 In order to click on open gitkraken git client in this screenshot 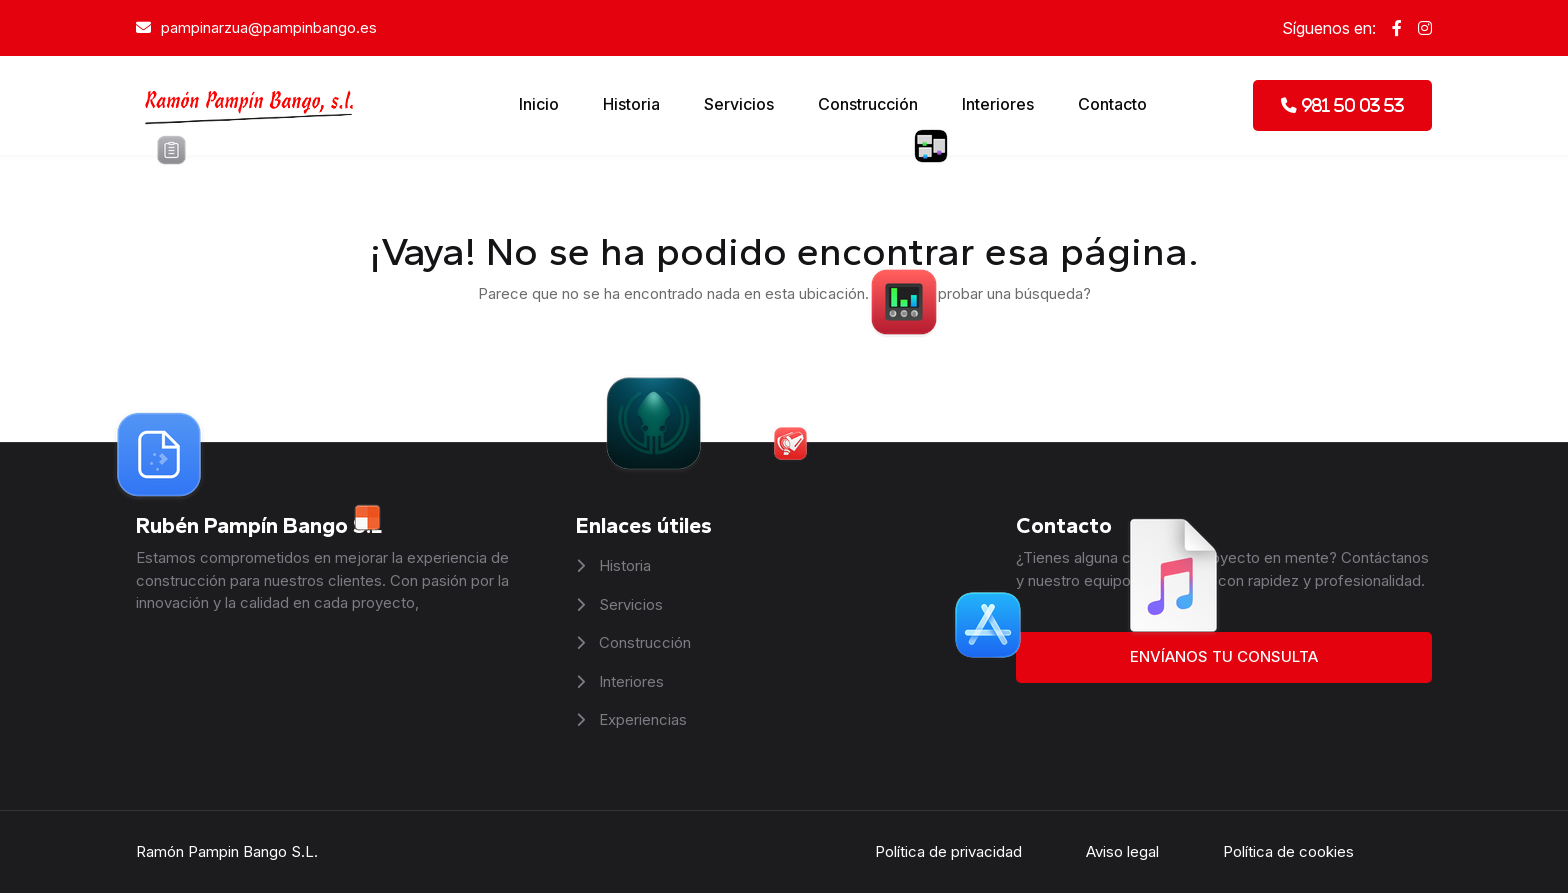, I will do `click(654, 423)`.